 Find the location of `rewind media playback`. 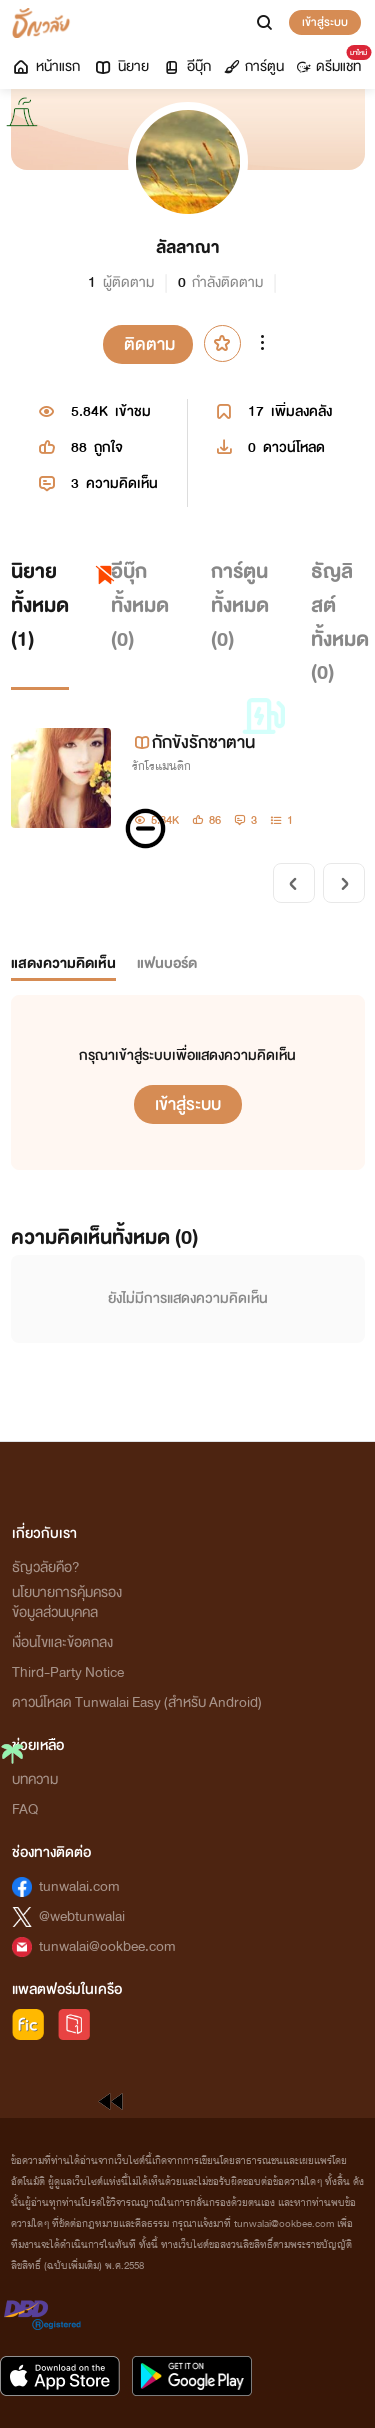

rewind media playback is located at coordinates (111, 2101).